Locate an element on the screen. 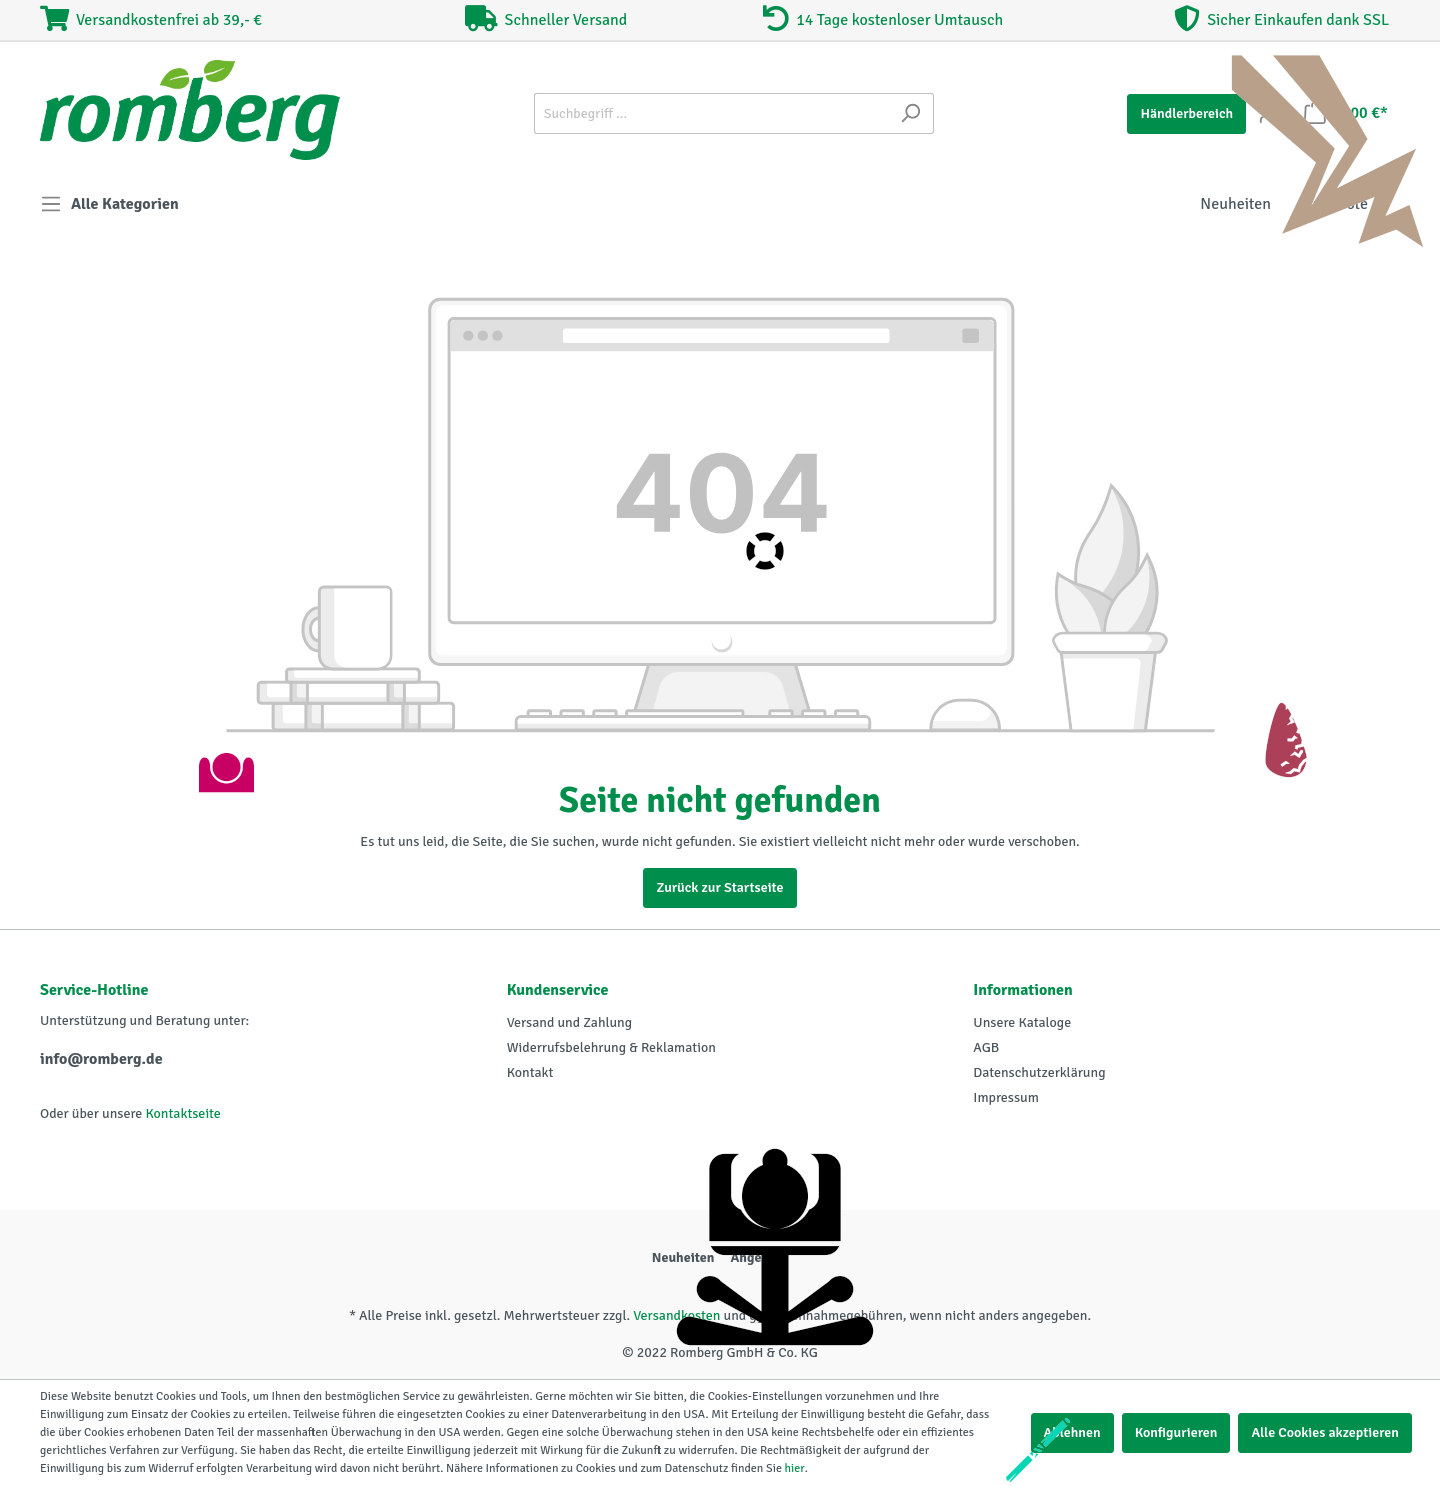 The image size is (1440, 1486). activate focus mode or concentration boost is located at coordinates (1326, 150).